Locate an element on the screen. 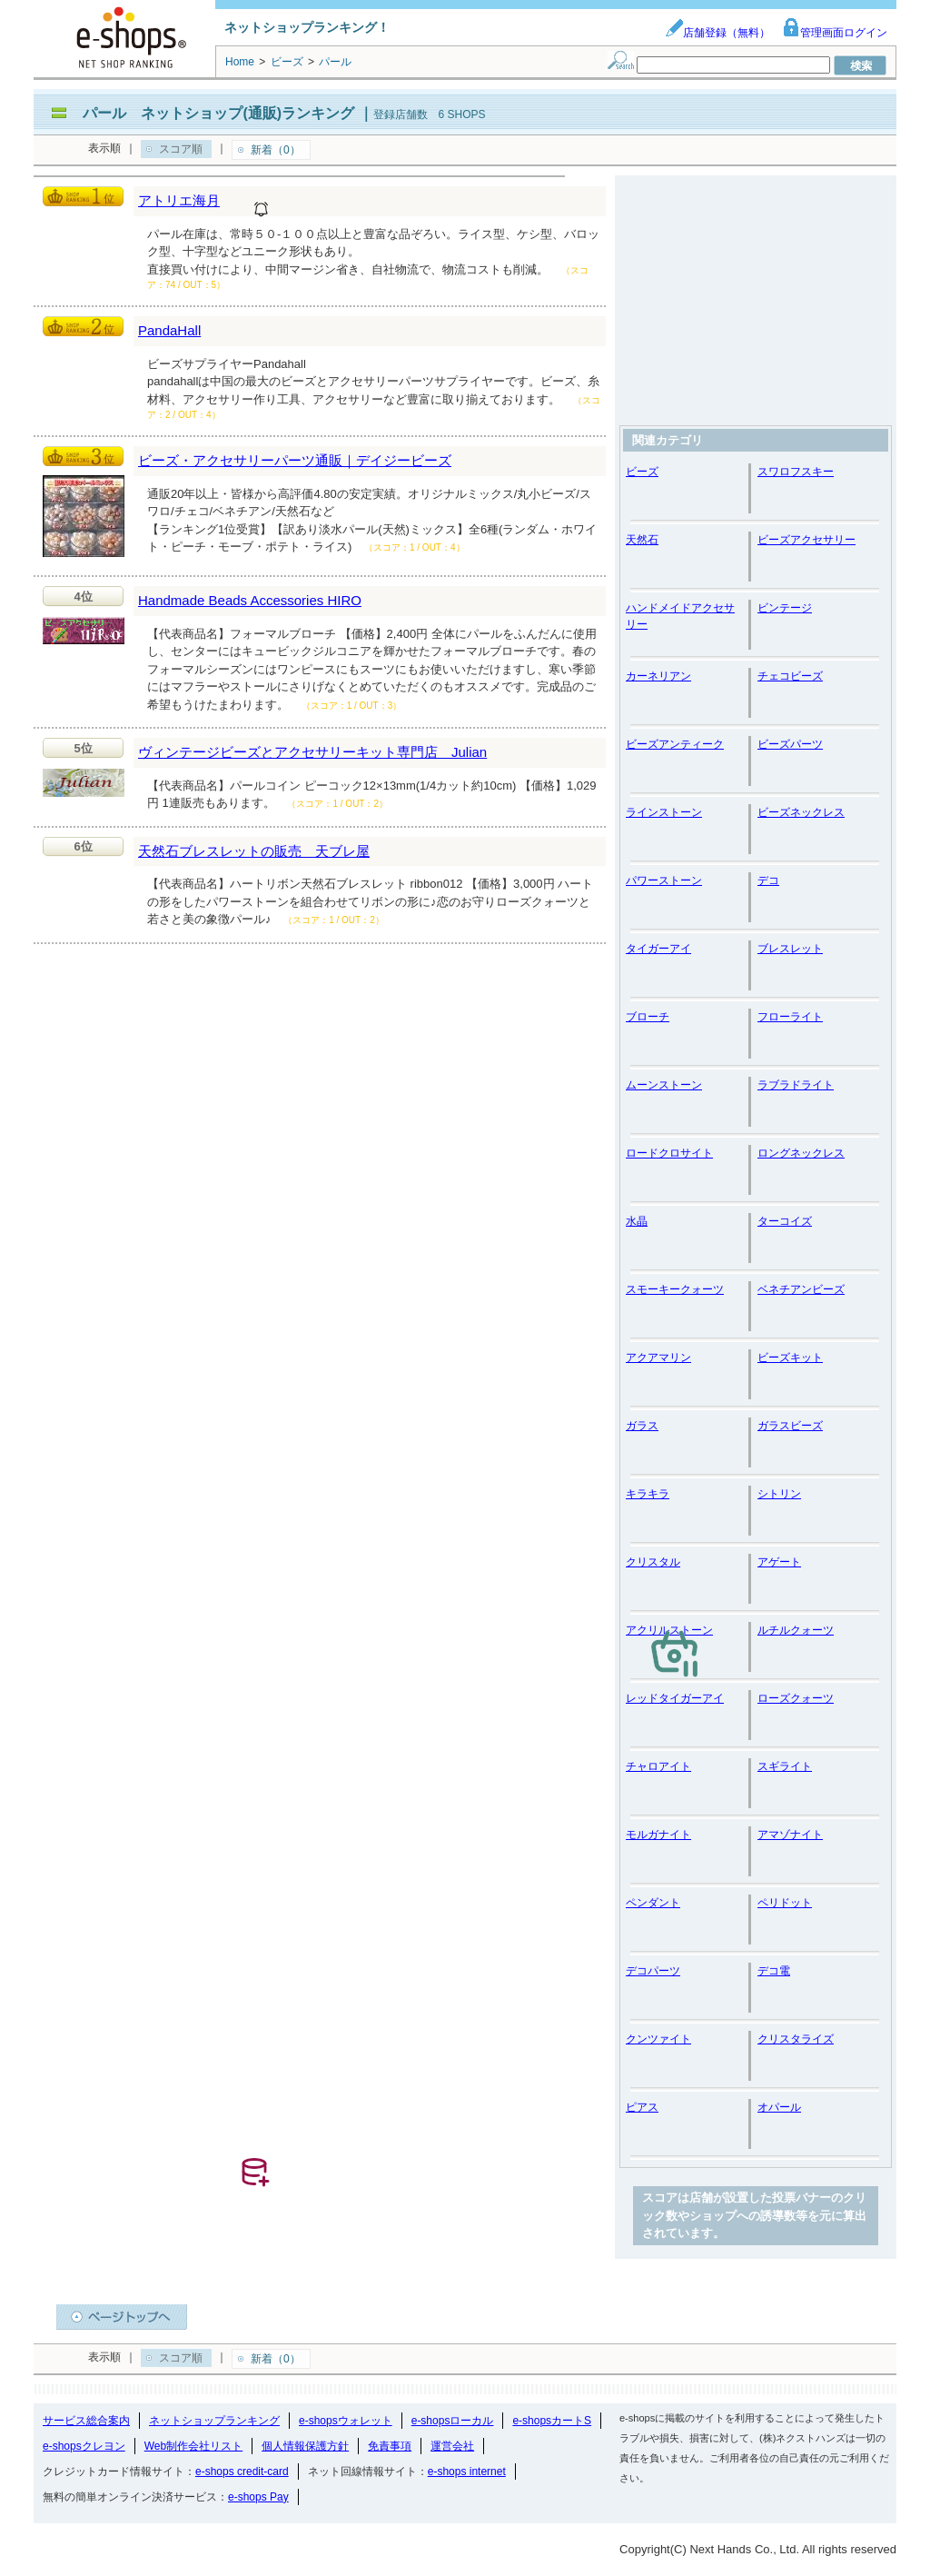 This screenshot has width=930, height=2576. view notifications is located at coordinates (261, 209).